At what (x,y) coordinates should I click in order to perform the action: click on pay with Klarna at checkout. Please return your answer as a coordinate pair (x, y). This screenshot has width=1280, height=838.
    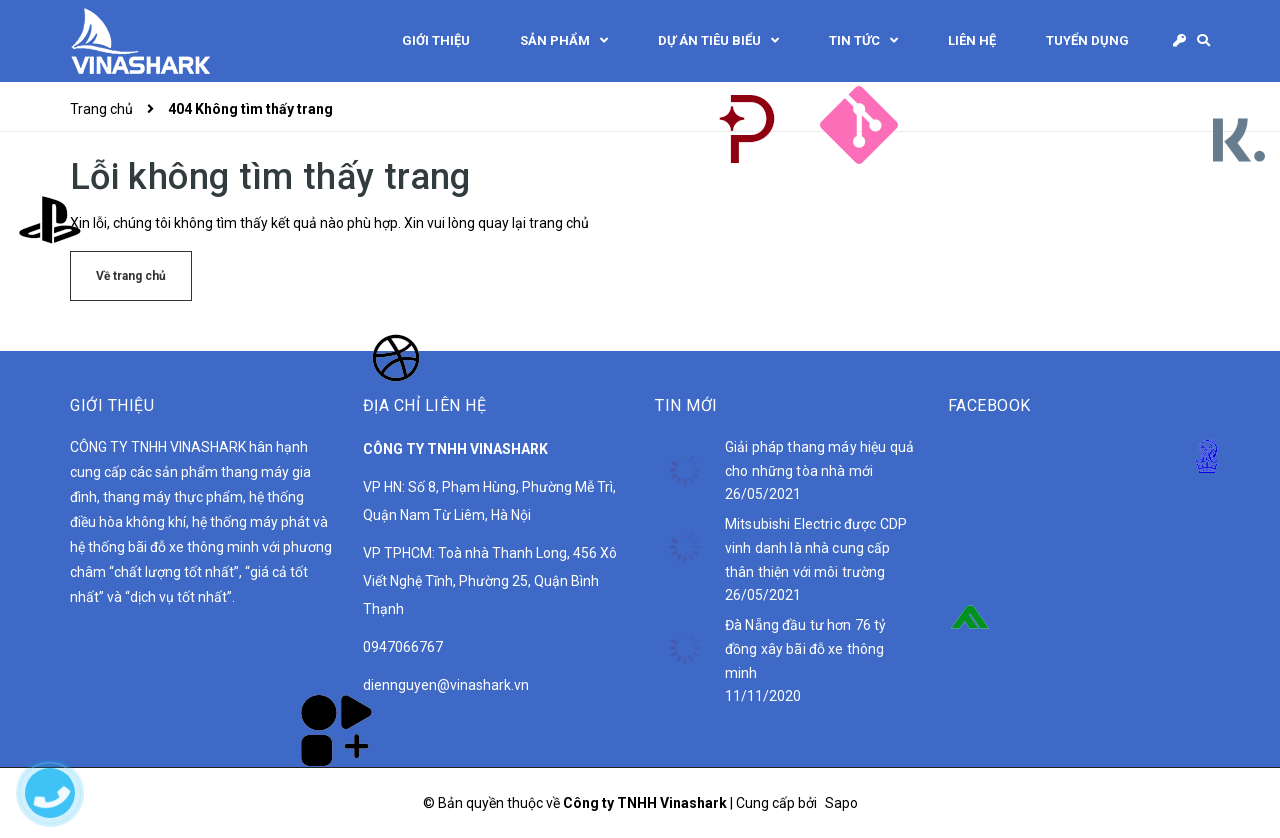
    Looking at the image, I should click on (1239, 140).